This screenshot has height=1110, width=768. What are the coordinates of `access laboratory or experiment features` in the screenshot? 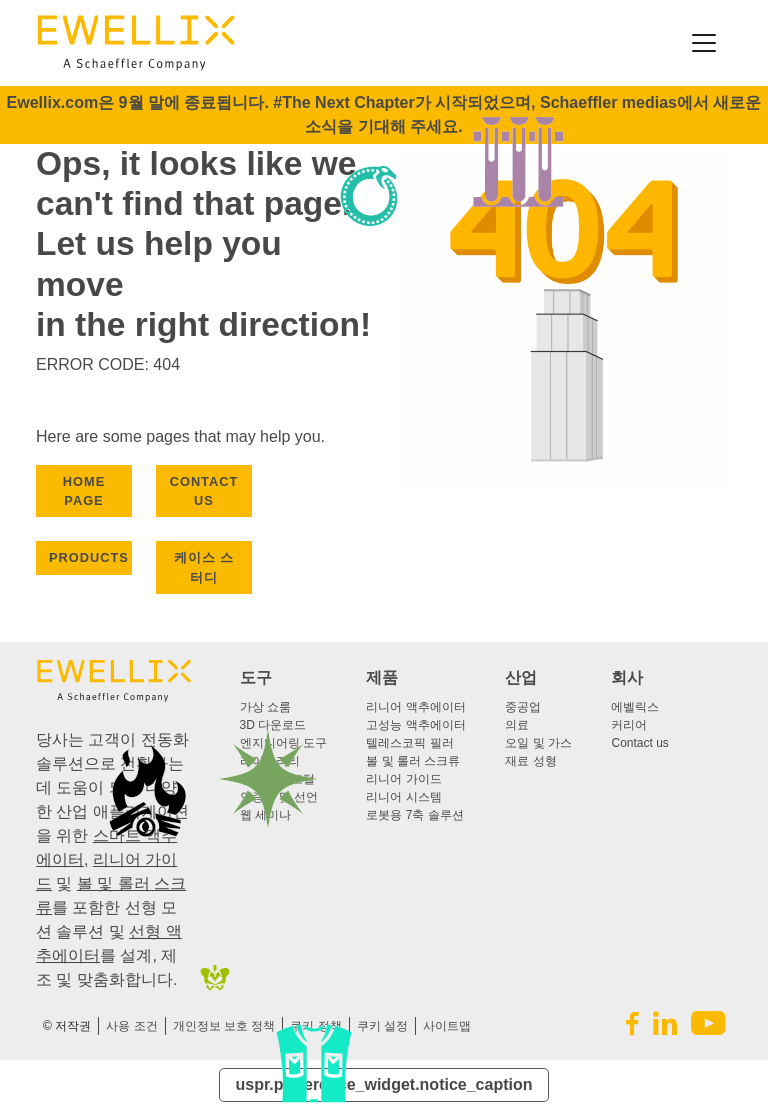 It's located at (518, 161).